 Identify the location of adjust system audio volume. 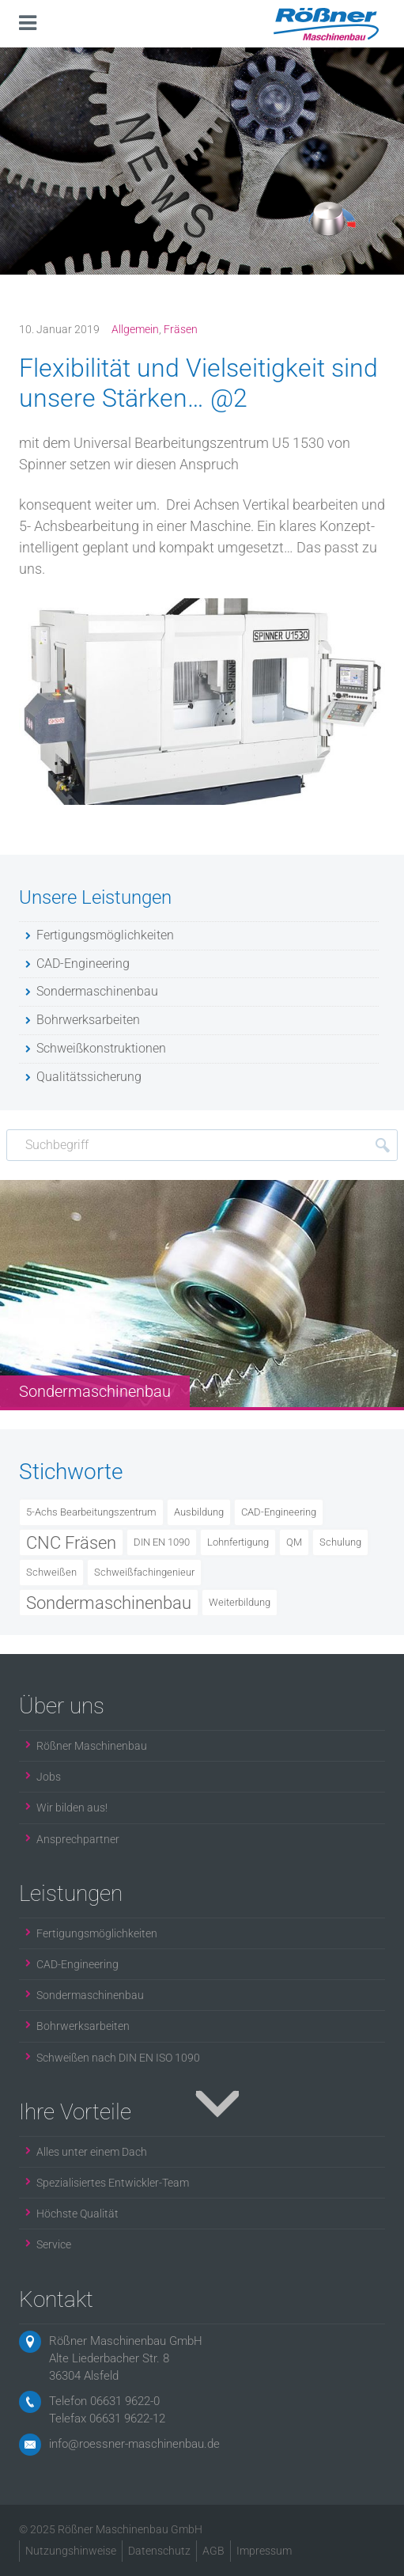
(331, 219).